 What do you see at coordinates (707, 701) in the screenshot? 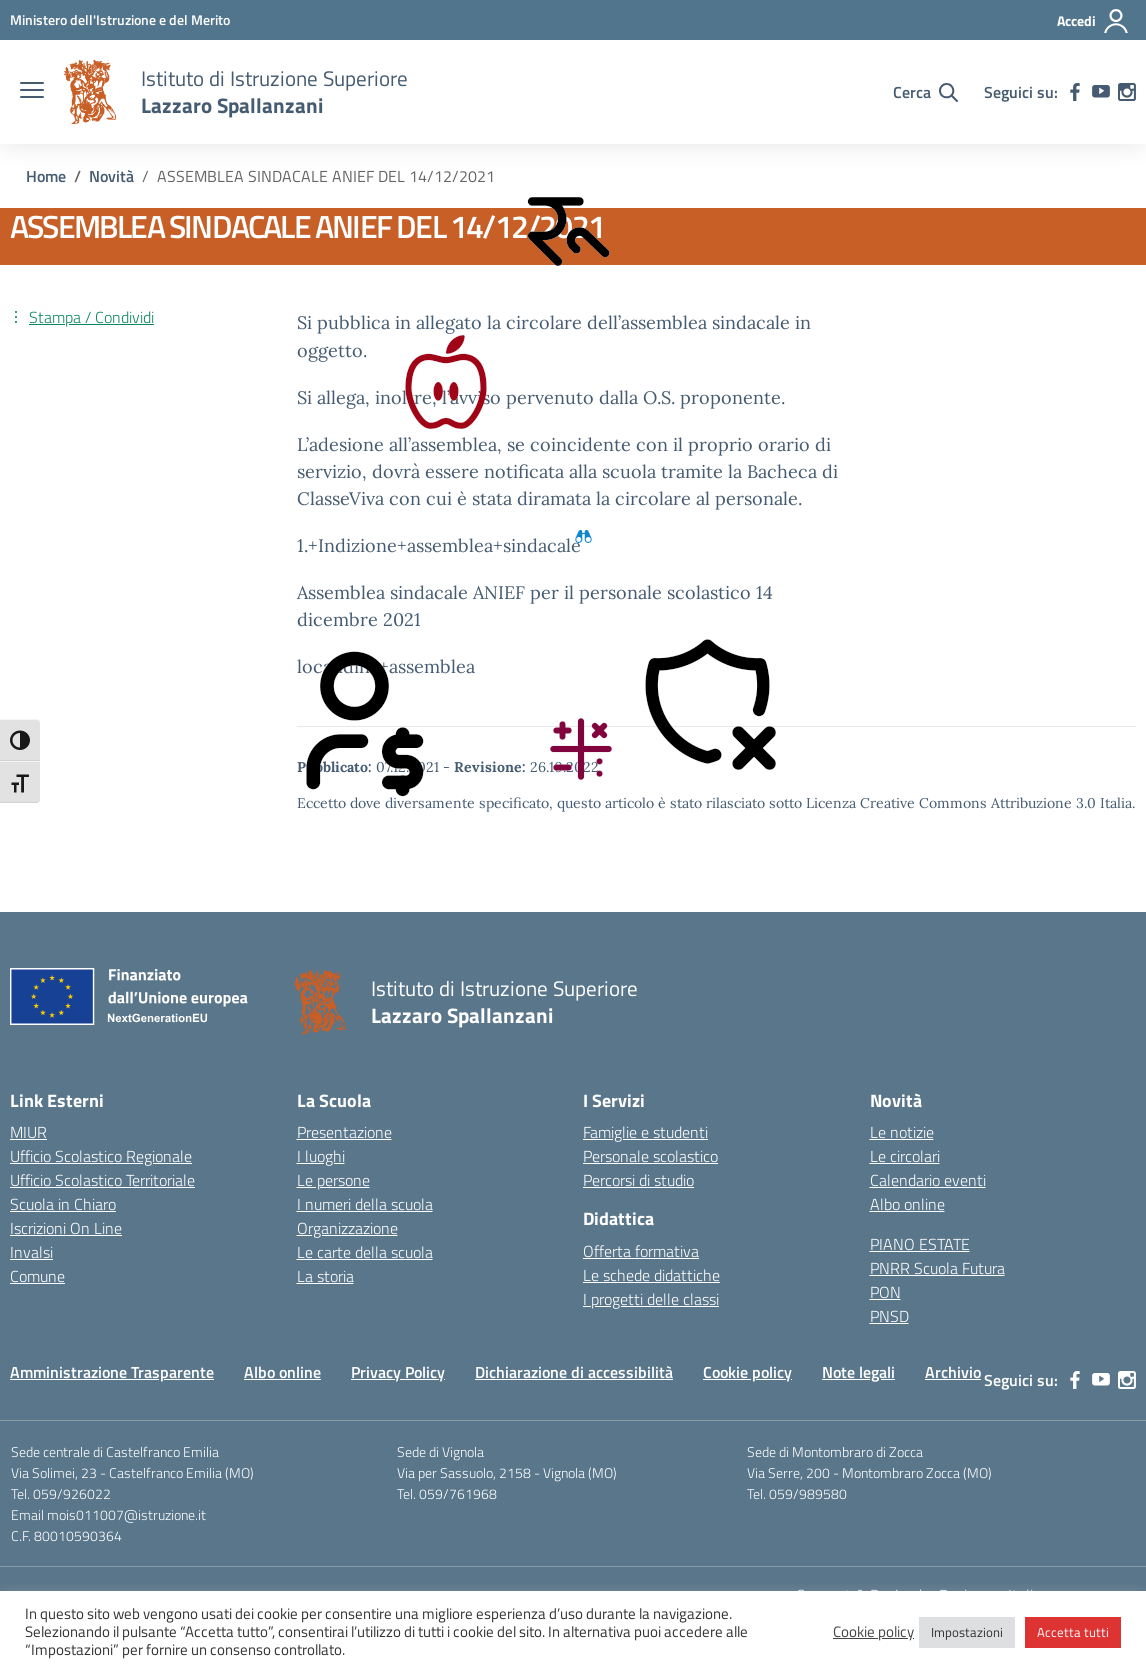
I see `disable security protection` at bounding box center [707, 701].